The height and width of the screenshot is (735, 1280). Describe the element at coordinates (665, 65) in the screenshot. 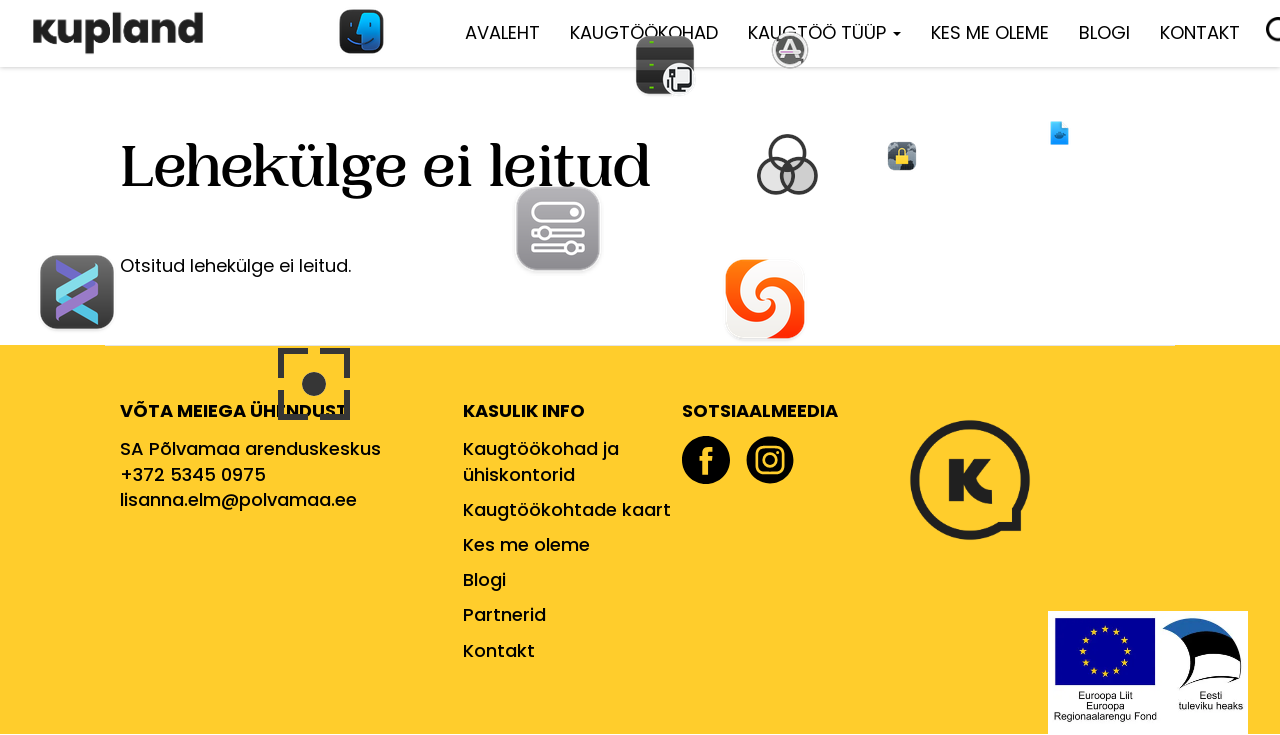

I see `configure dhcp server settings` at that location.